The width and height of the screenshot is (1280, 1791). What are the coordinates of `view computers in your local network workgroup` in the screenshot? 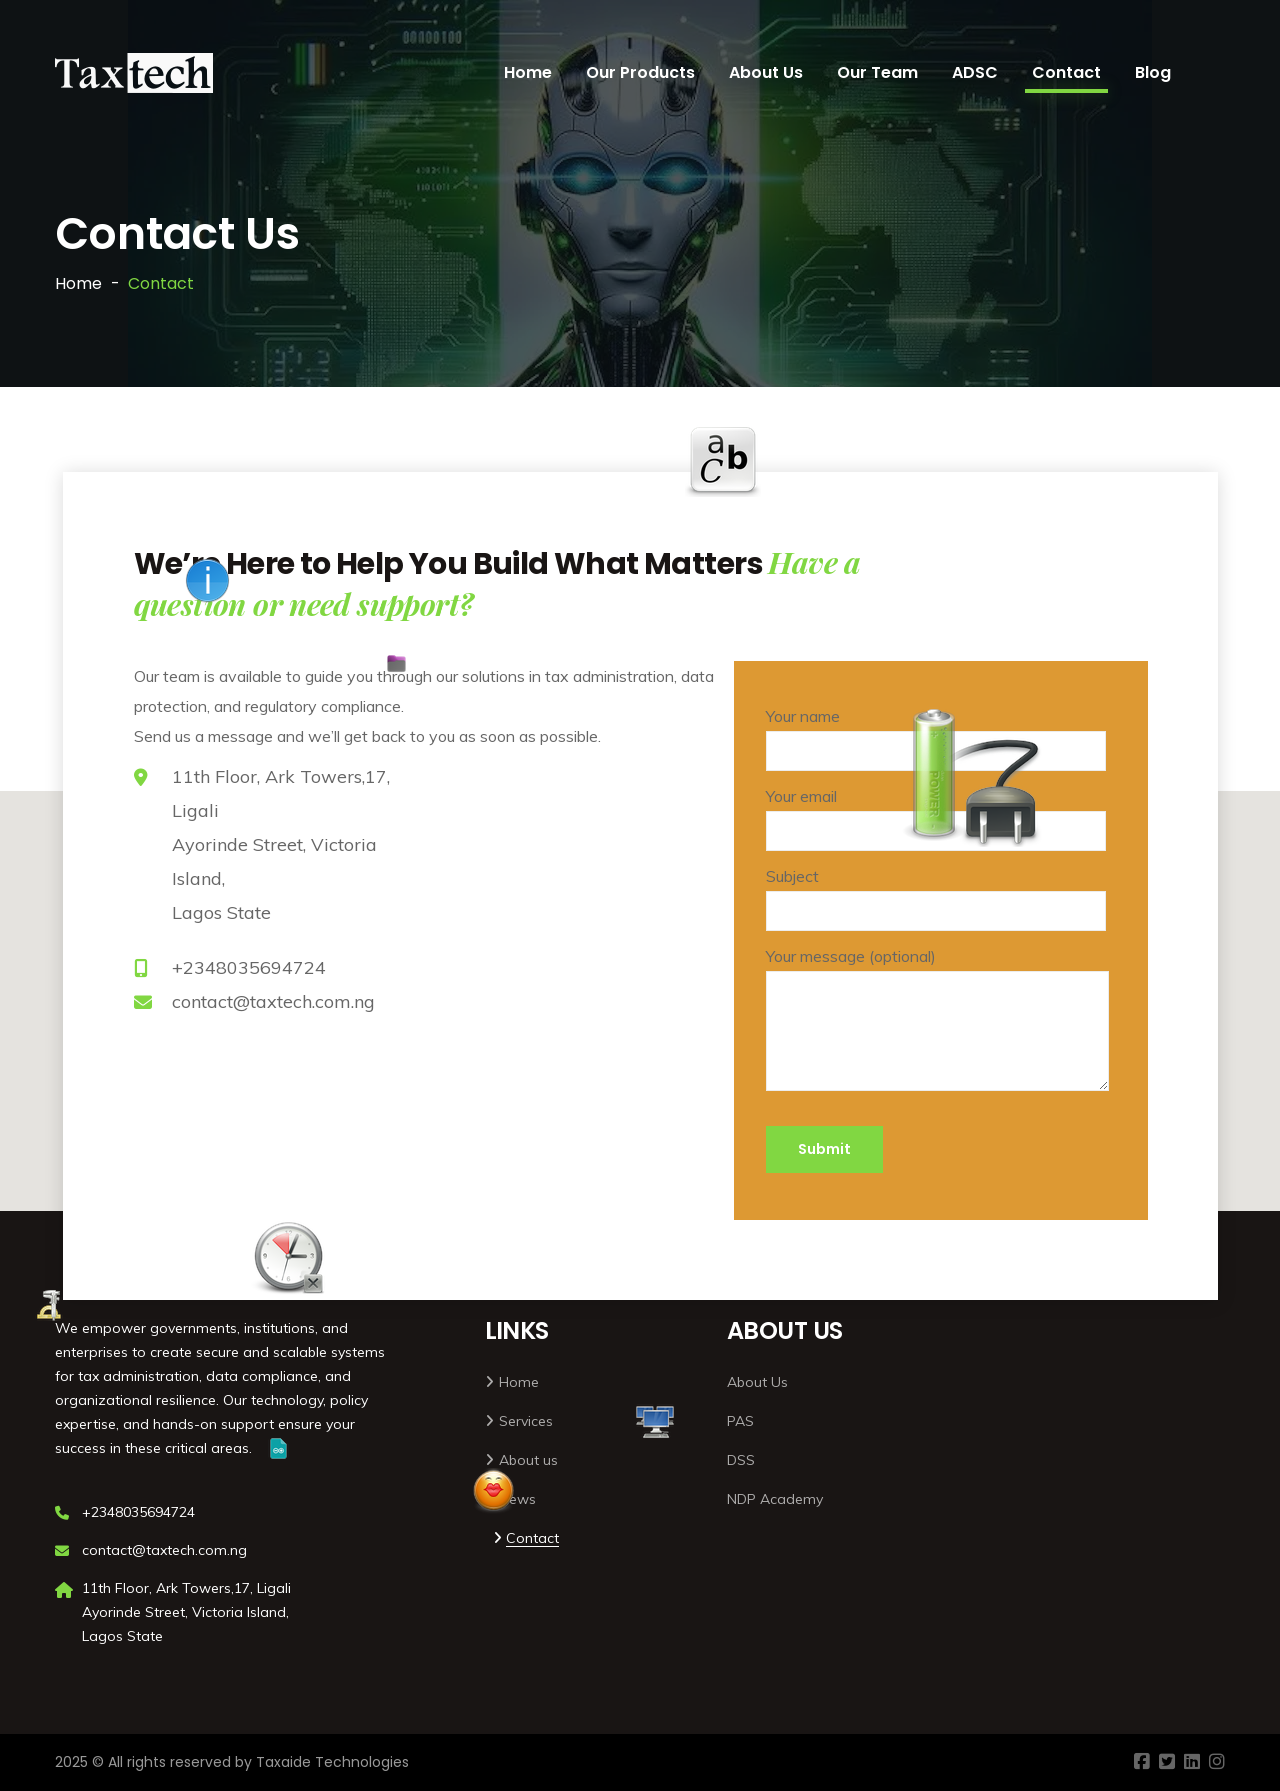 It's located at (655, 1422).